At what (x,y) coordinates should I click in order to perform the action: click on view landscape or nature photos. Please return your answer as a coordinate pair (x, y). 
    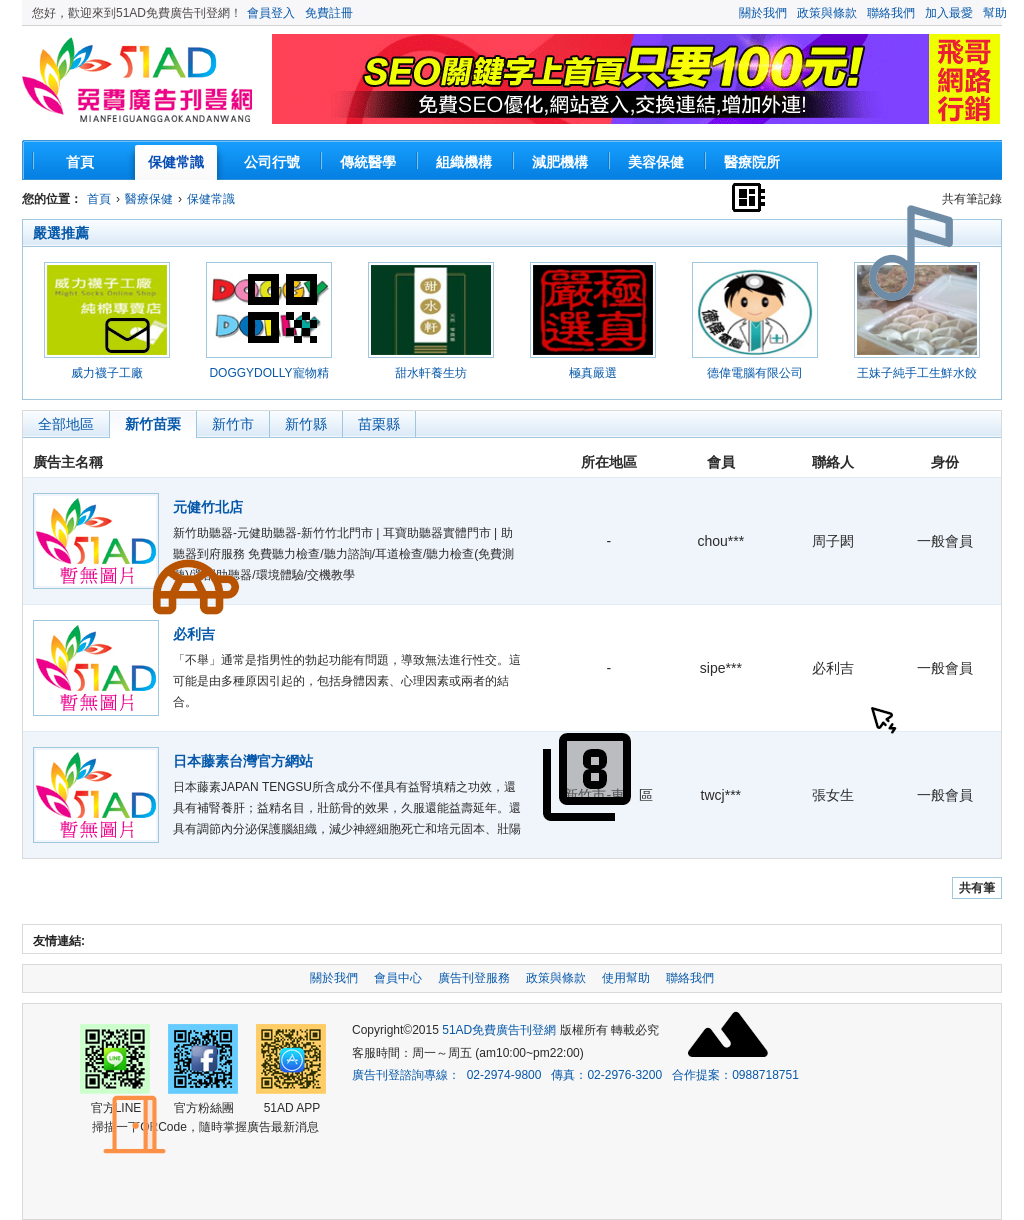
    Looking at the image, I should click on (728, 1033).